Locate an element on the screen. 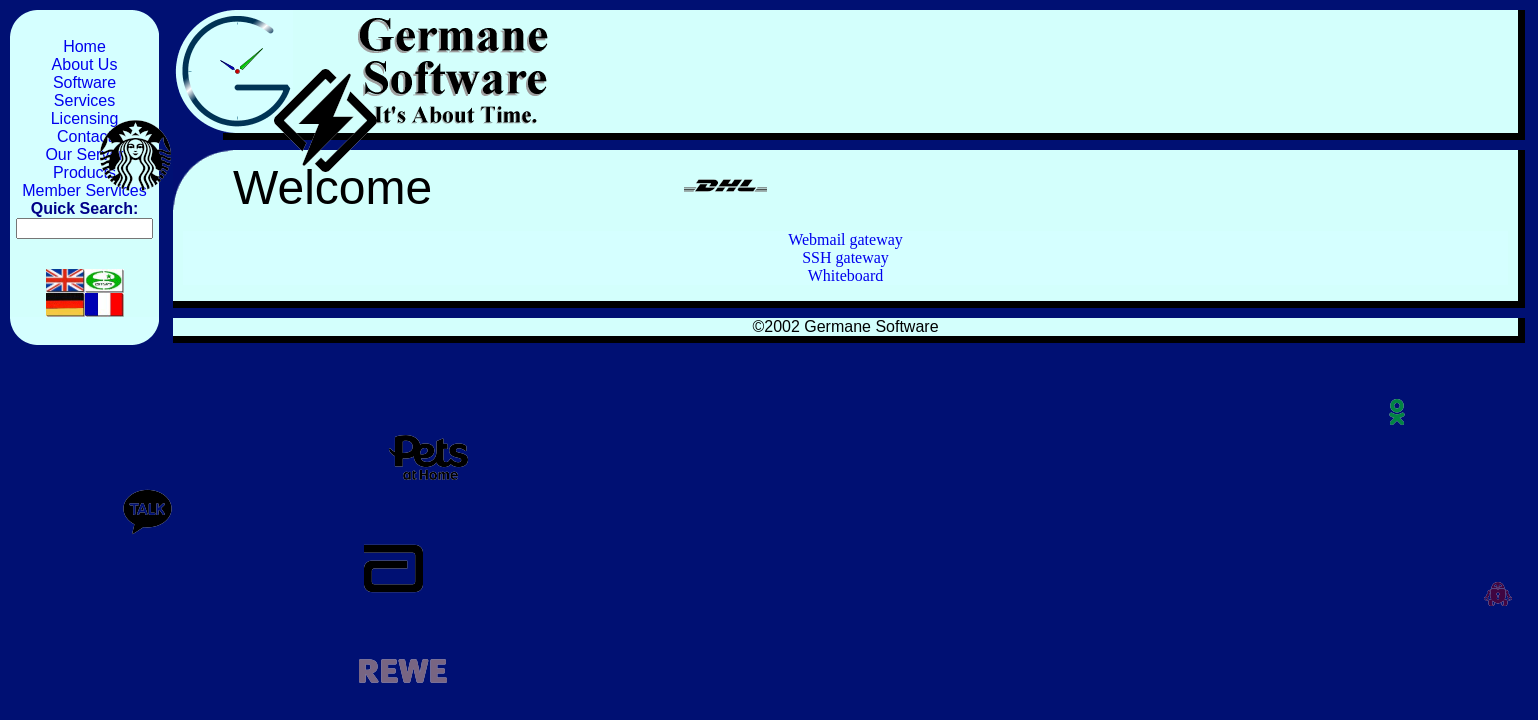 This screenshot has width=1538, height=720. DHL shipping and logistics company logo is located at coordinates (725, 185).